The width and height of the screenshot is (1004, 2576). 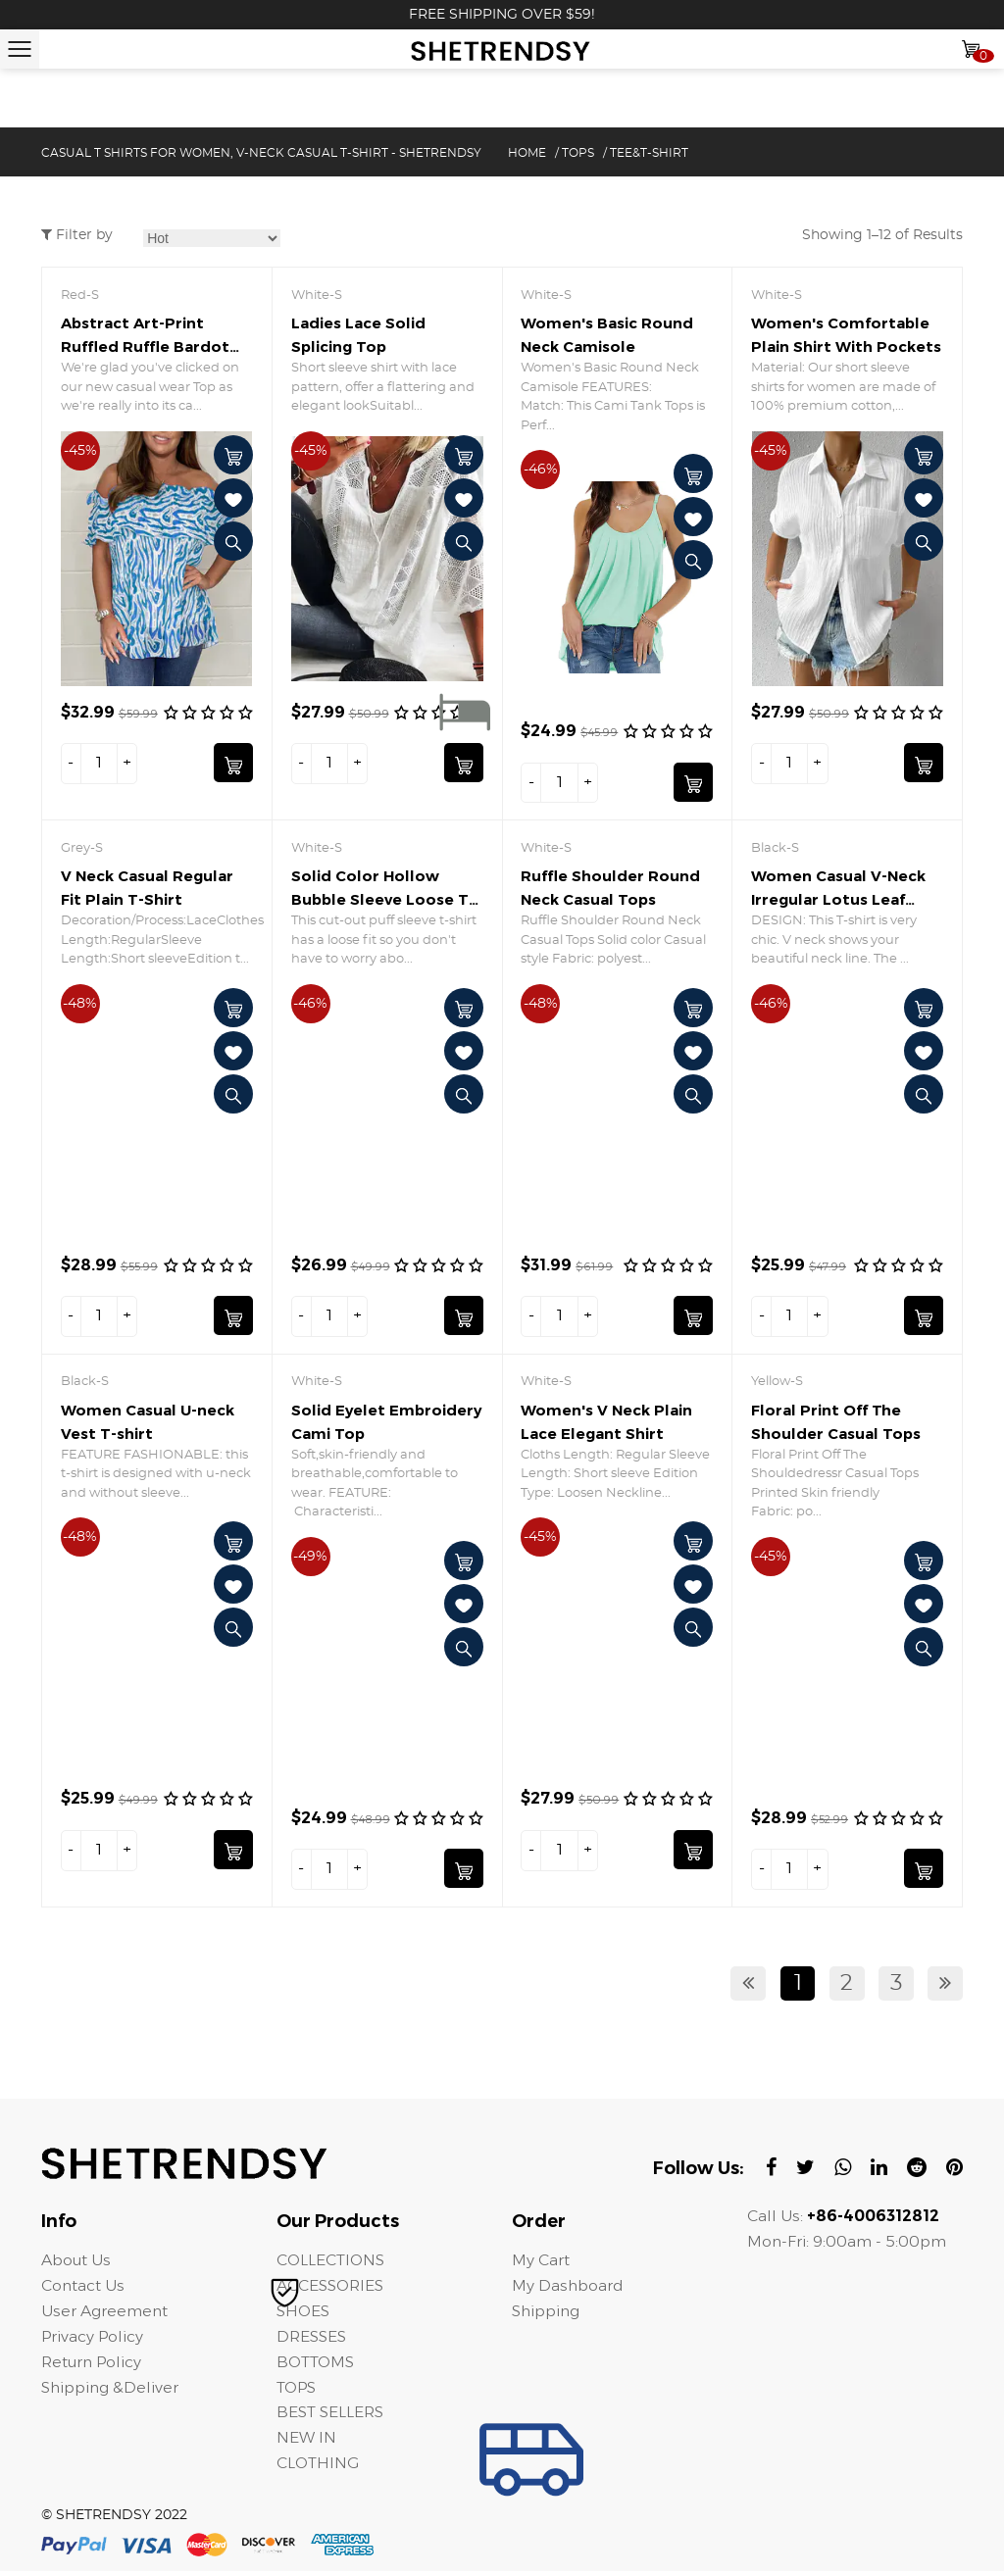 I want to click on view hotel or accommodation options, so click(x=463, y=712).